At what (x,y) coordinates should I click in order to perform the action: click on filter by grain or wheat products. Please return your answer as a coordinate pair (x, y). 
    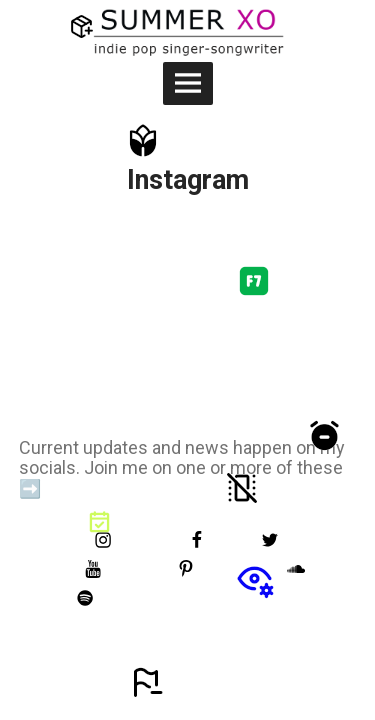
    Looking at the image, I should click on (143, 141).